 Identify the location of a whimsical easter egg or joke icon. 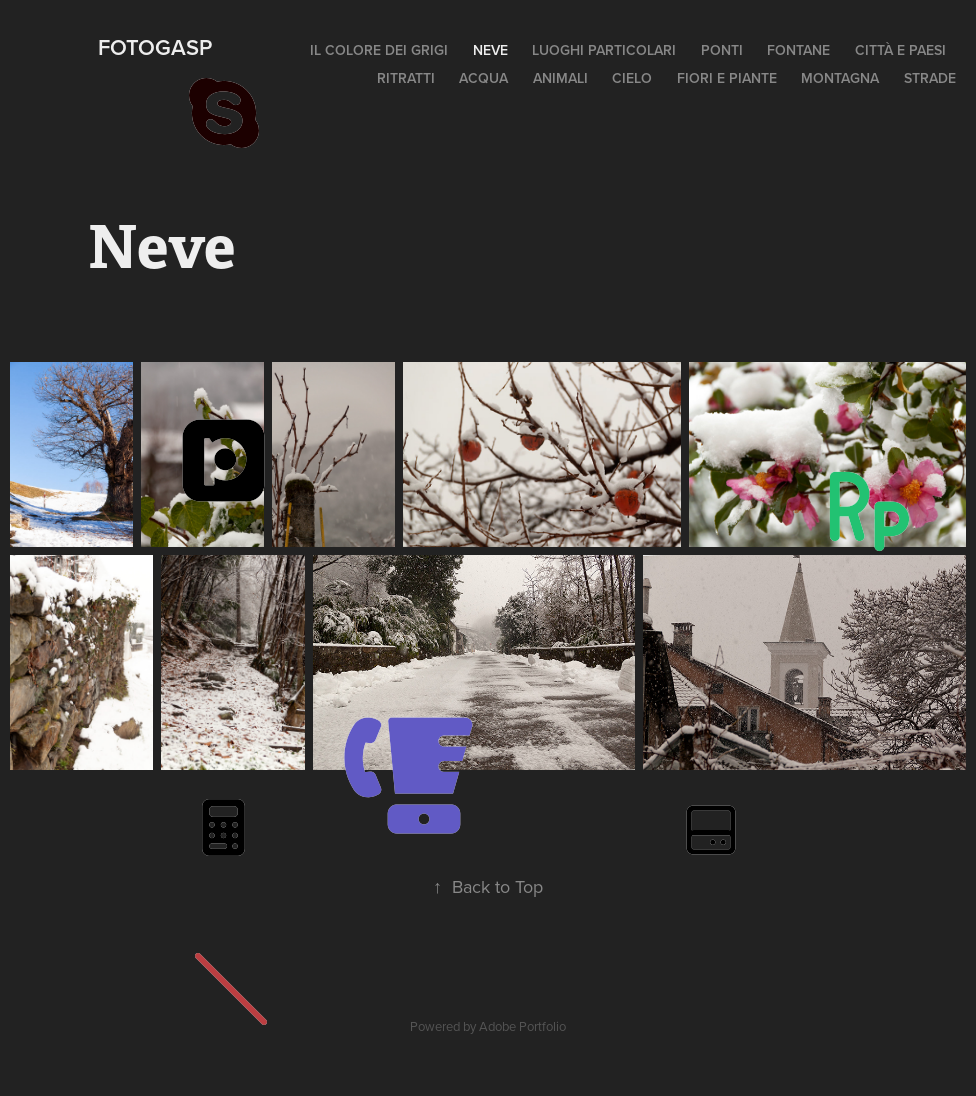
(409, 775).